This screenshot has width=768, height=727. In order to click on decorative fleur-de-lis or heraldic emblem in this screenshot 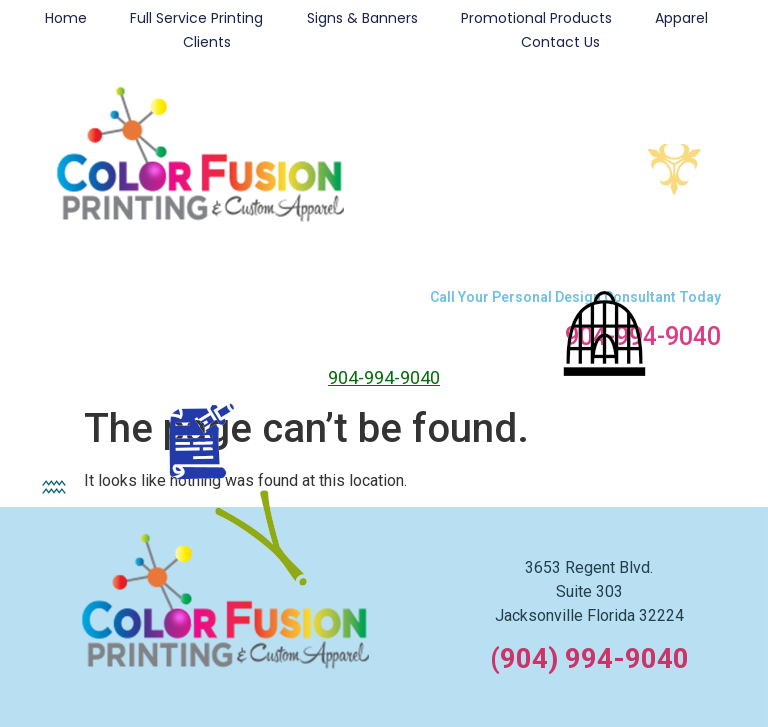, I will do `click(674, 169)`.